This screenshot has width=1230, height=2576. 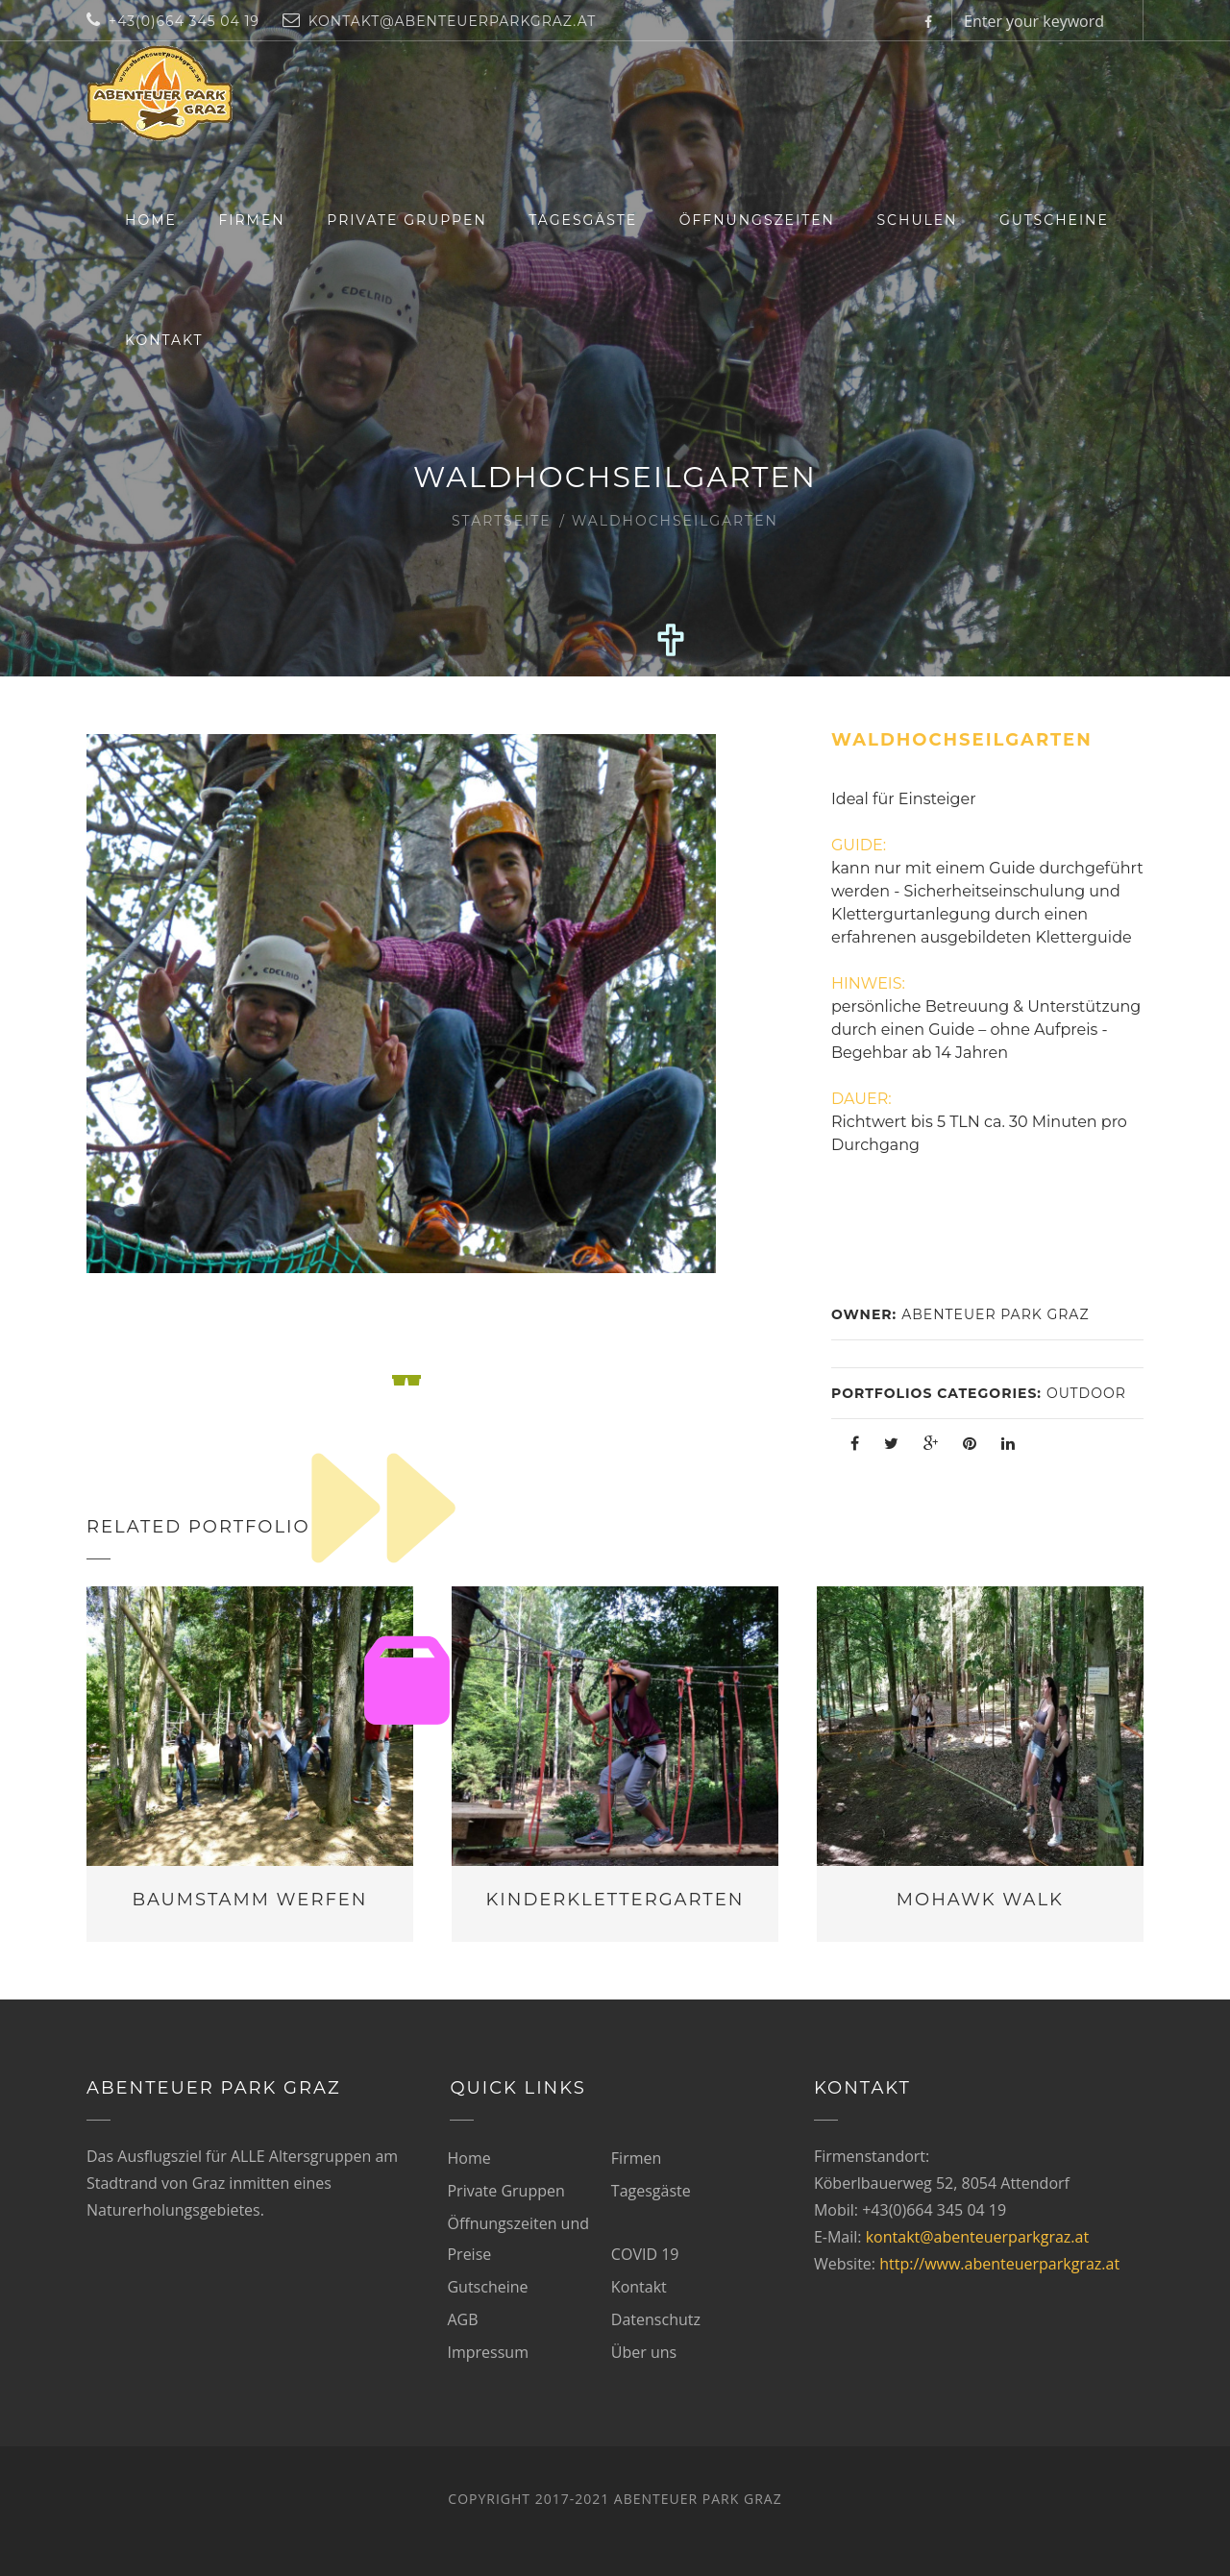 I want to click on view package or shipment details, so click(x=406, y=1681).